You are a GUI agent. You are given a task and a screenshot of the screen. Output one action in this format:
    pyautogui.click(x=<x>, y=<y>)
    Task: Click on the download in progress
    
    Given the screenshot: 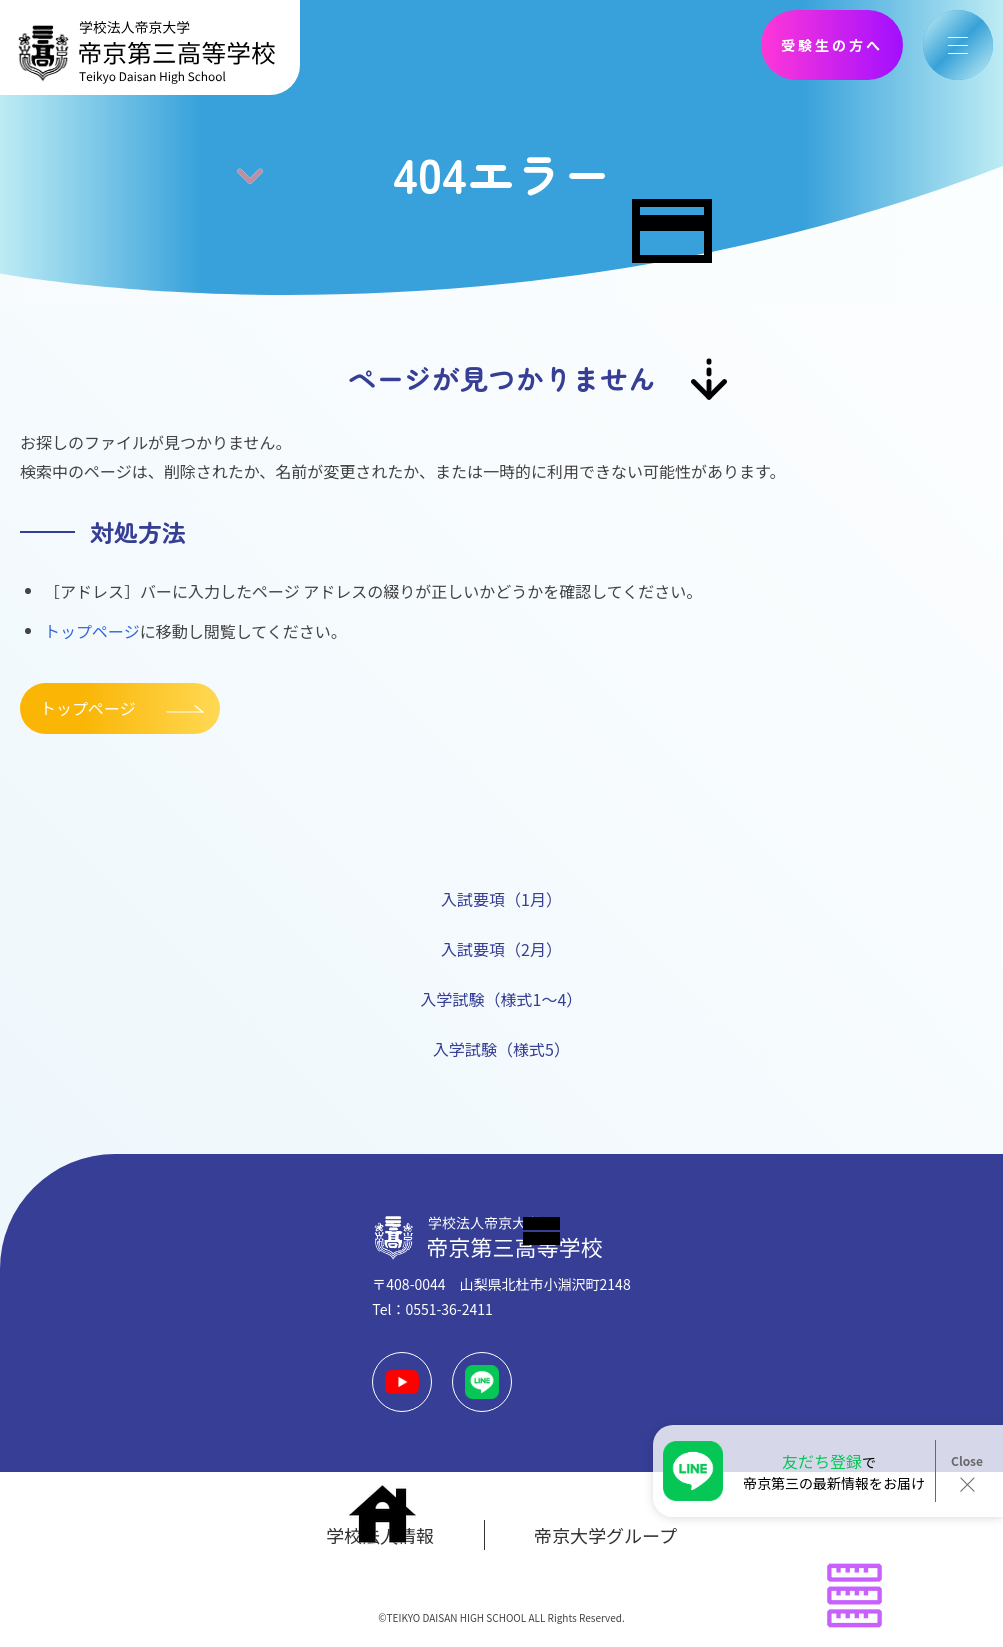 What is the action you would take?
    pyautogui.click(x=709, y=379)
    